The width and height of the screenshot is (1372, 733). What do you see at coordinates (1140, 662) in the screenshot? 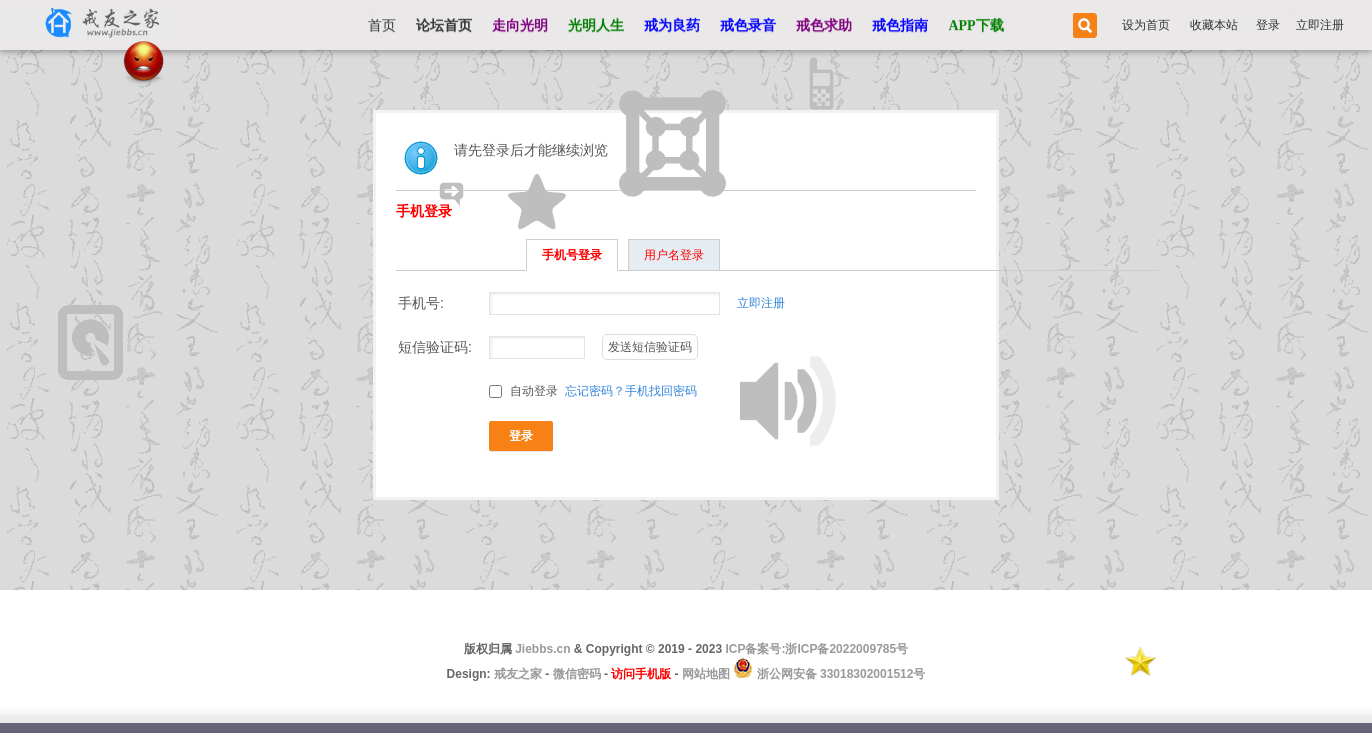
I see `indicates a starred or favorited item` at bounding box center [1140, 662].